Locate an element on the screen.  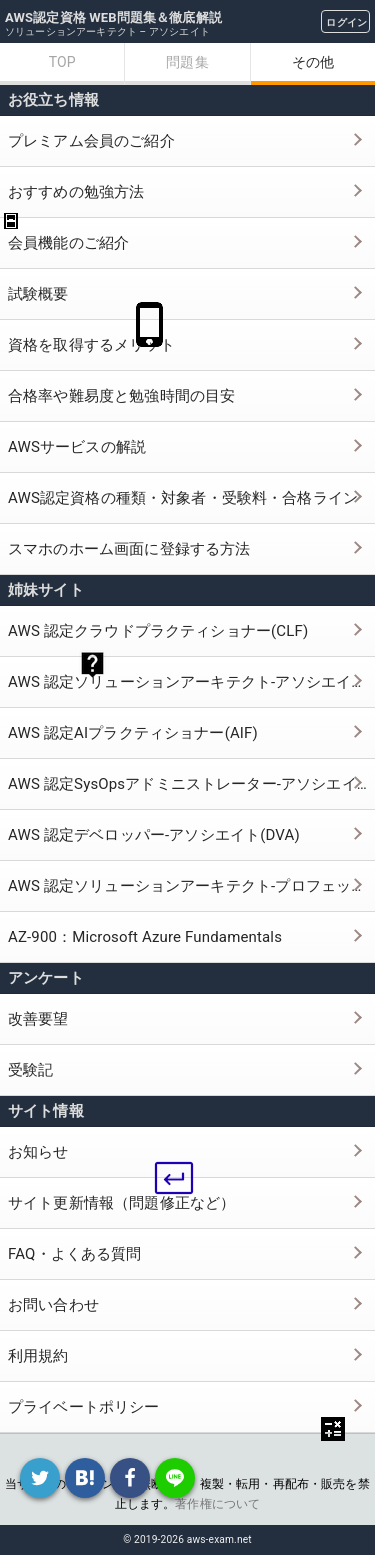
indicates mobile device or smartphone is located at coordinates (150, 324).